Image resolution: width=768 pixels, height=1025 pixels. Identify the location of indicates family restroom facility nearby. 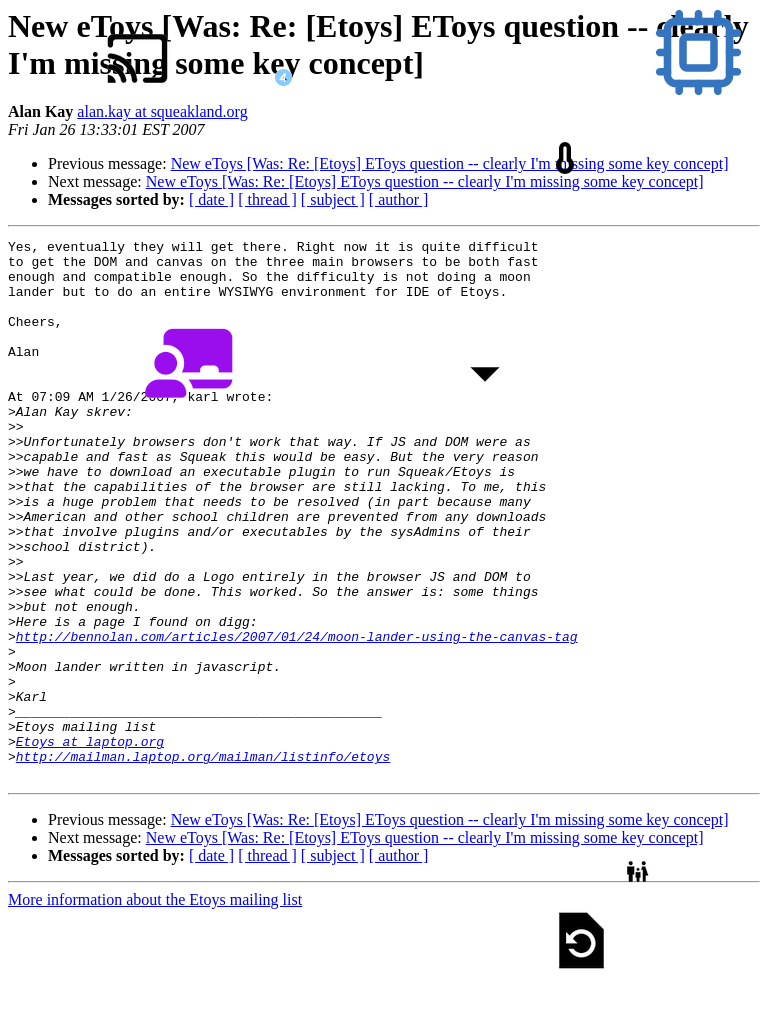
(637, 871).